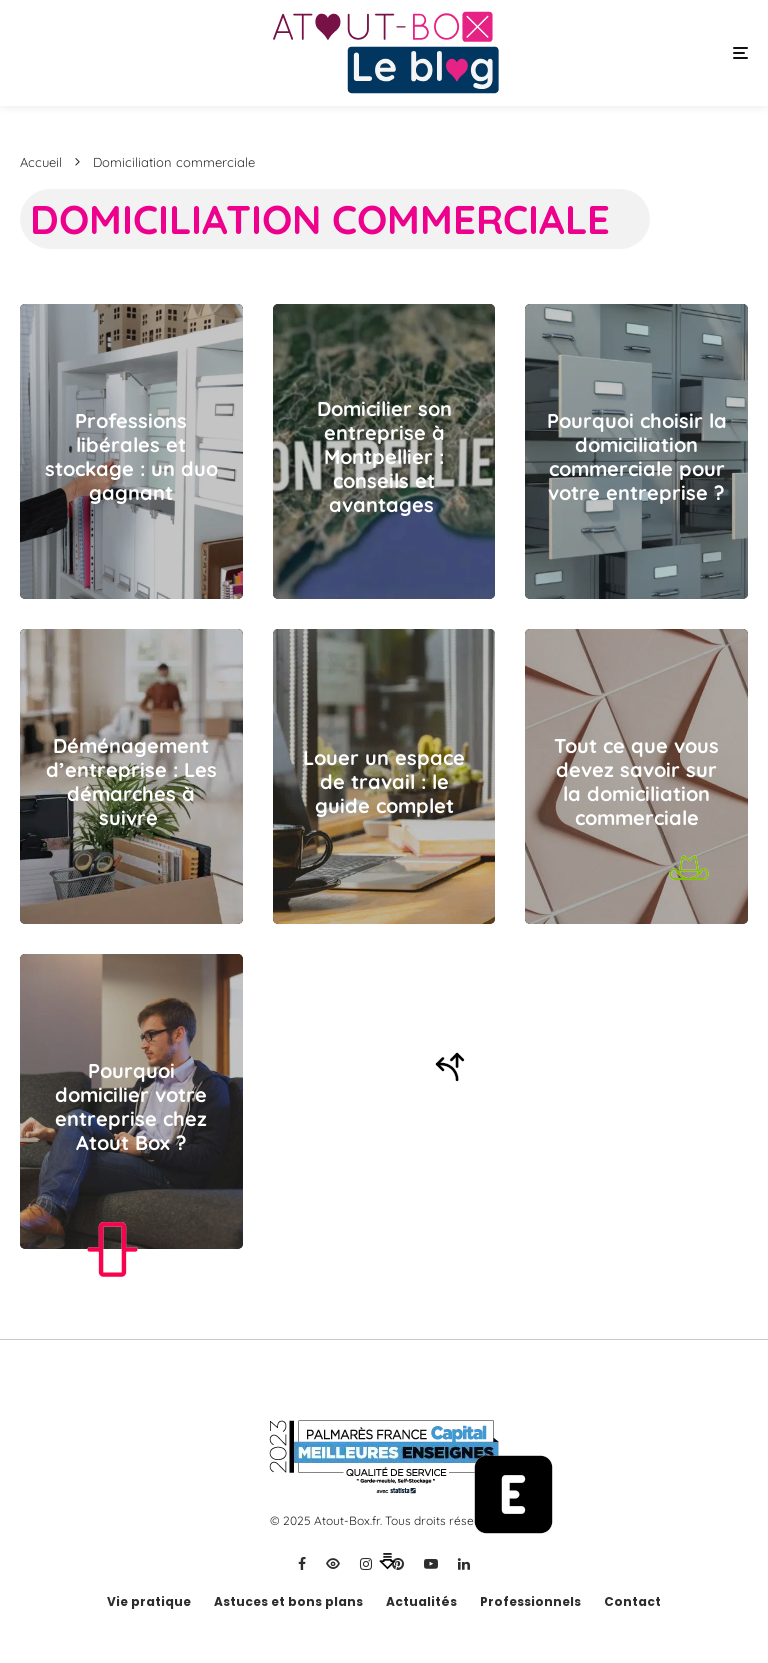  I want to click on select western or country theme, so click(689, 869).